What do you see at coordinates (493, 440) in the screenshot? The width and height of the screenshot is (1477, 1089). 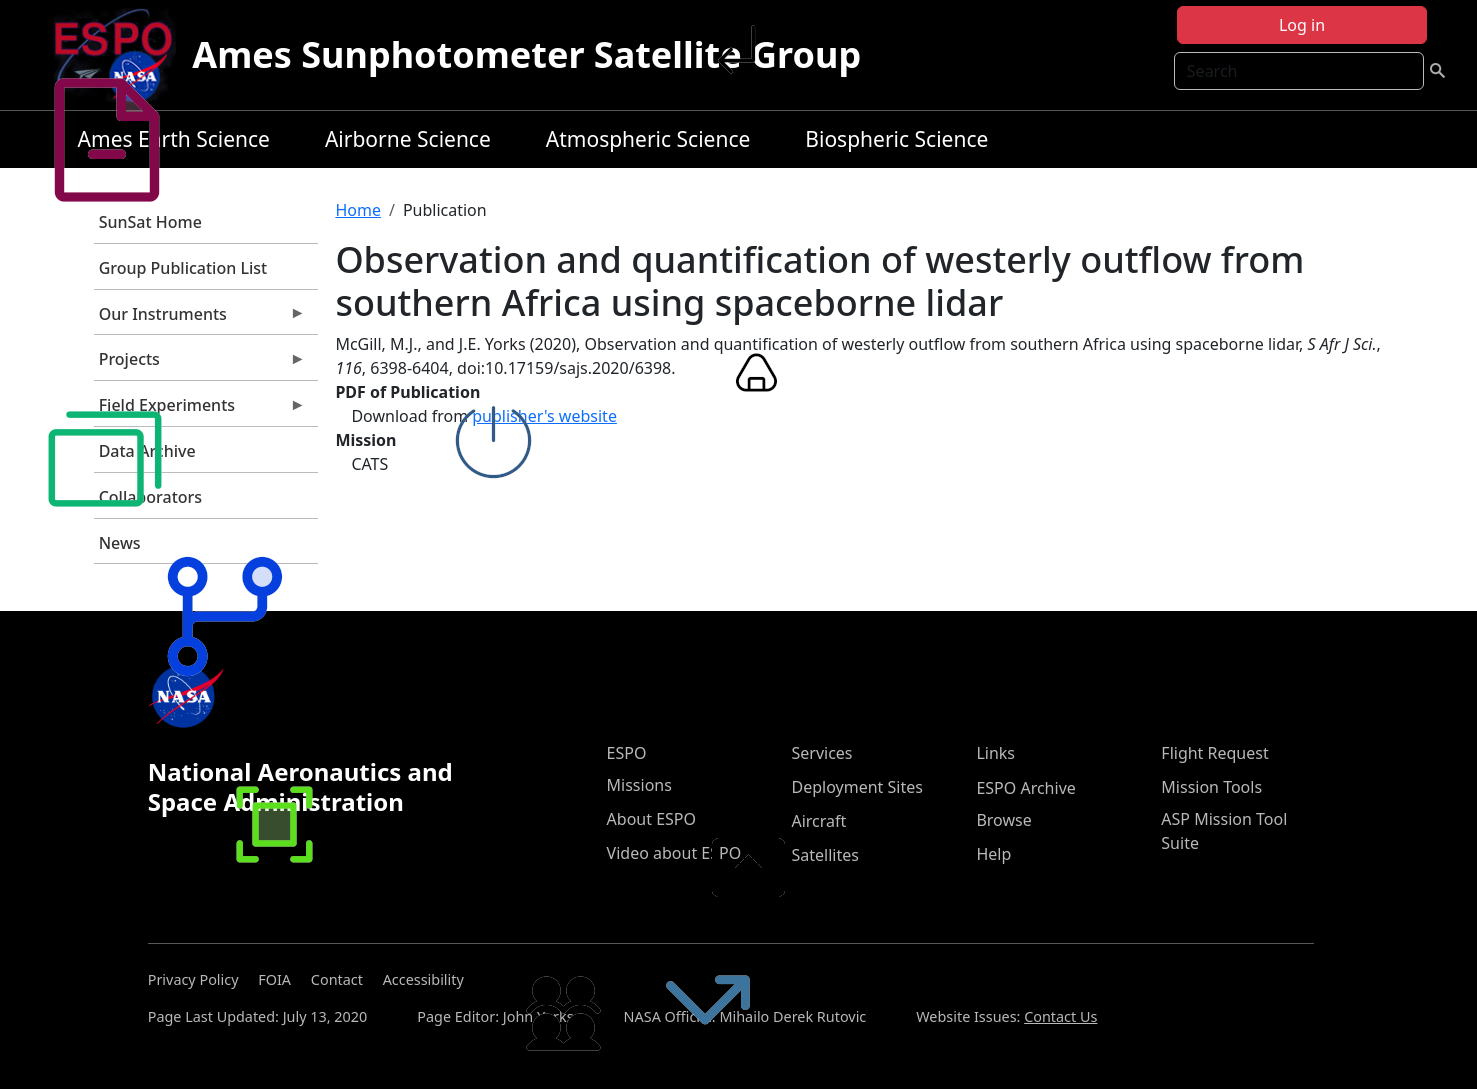 I see `turn device on or off` at bounding box center [493, 440].